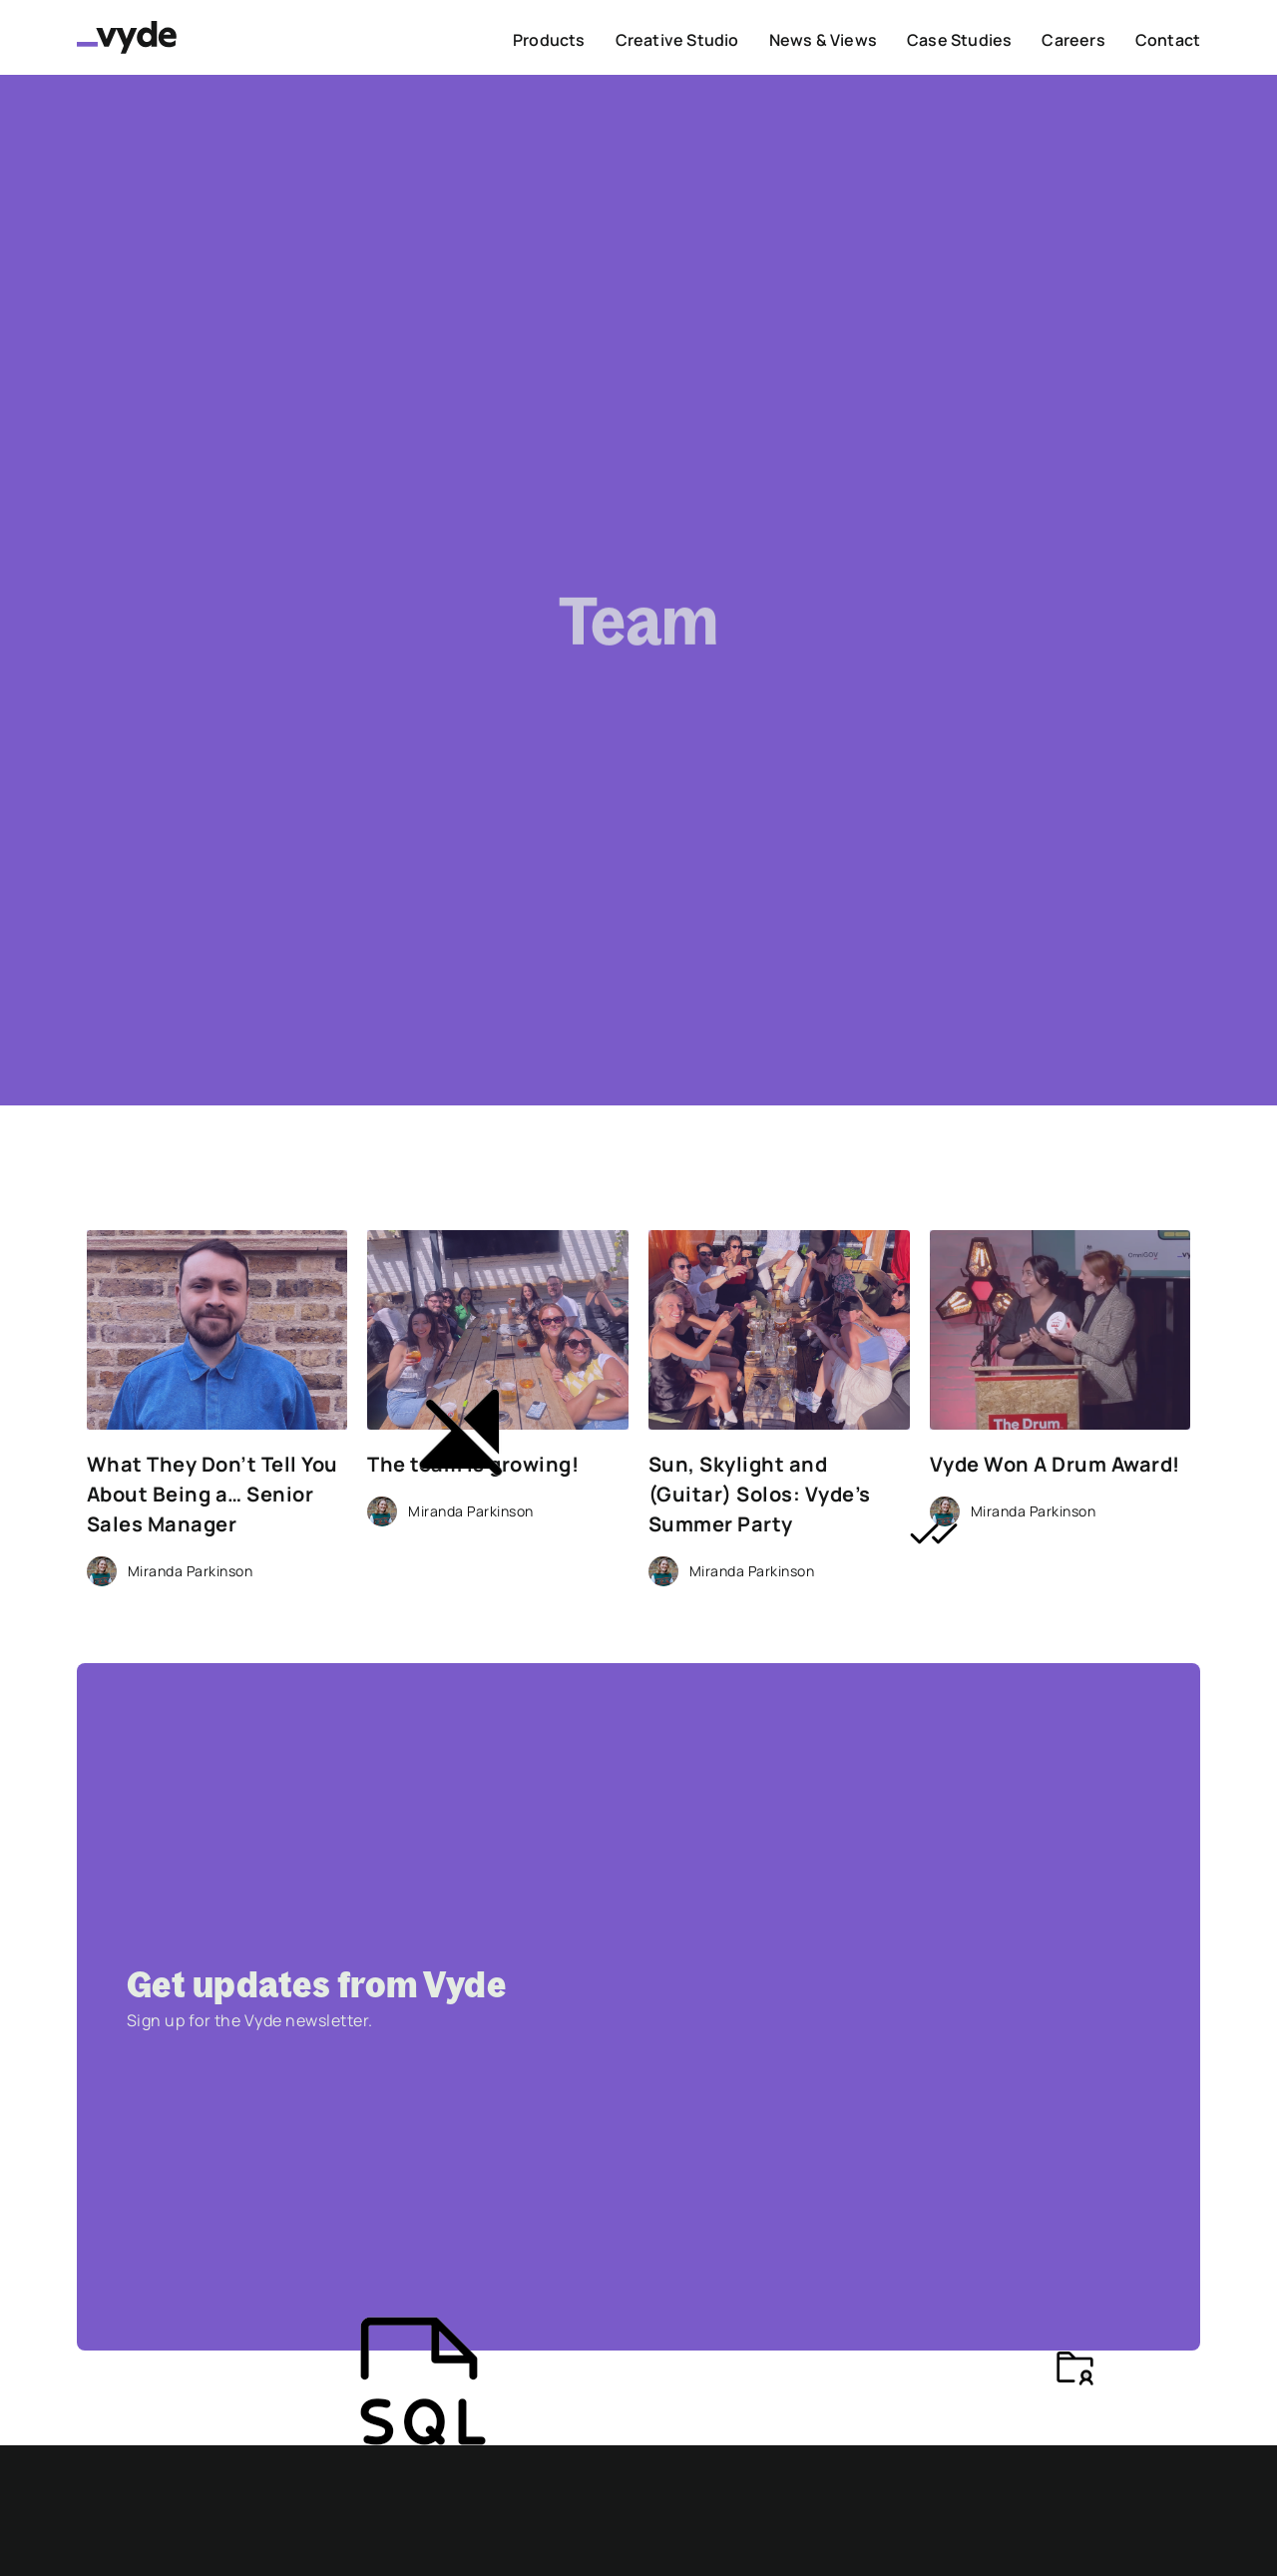 Image resolution: width=1277 pixels, height=2576 pixels. Describe the element at coordinates (419, 2386) in the screenshot. I see `open or view an SQL database file` at that location.